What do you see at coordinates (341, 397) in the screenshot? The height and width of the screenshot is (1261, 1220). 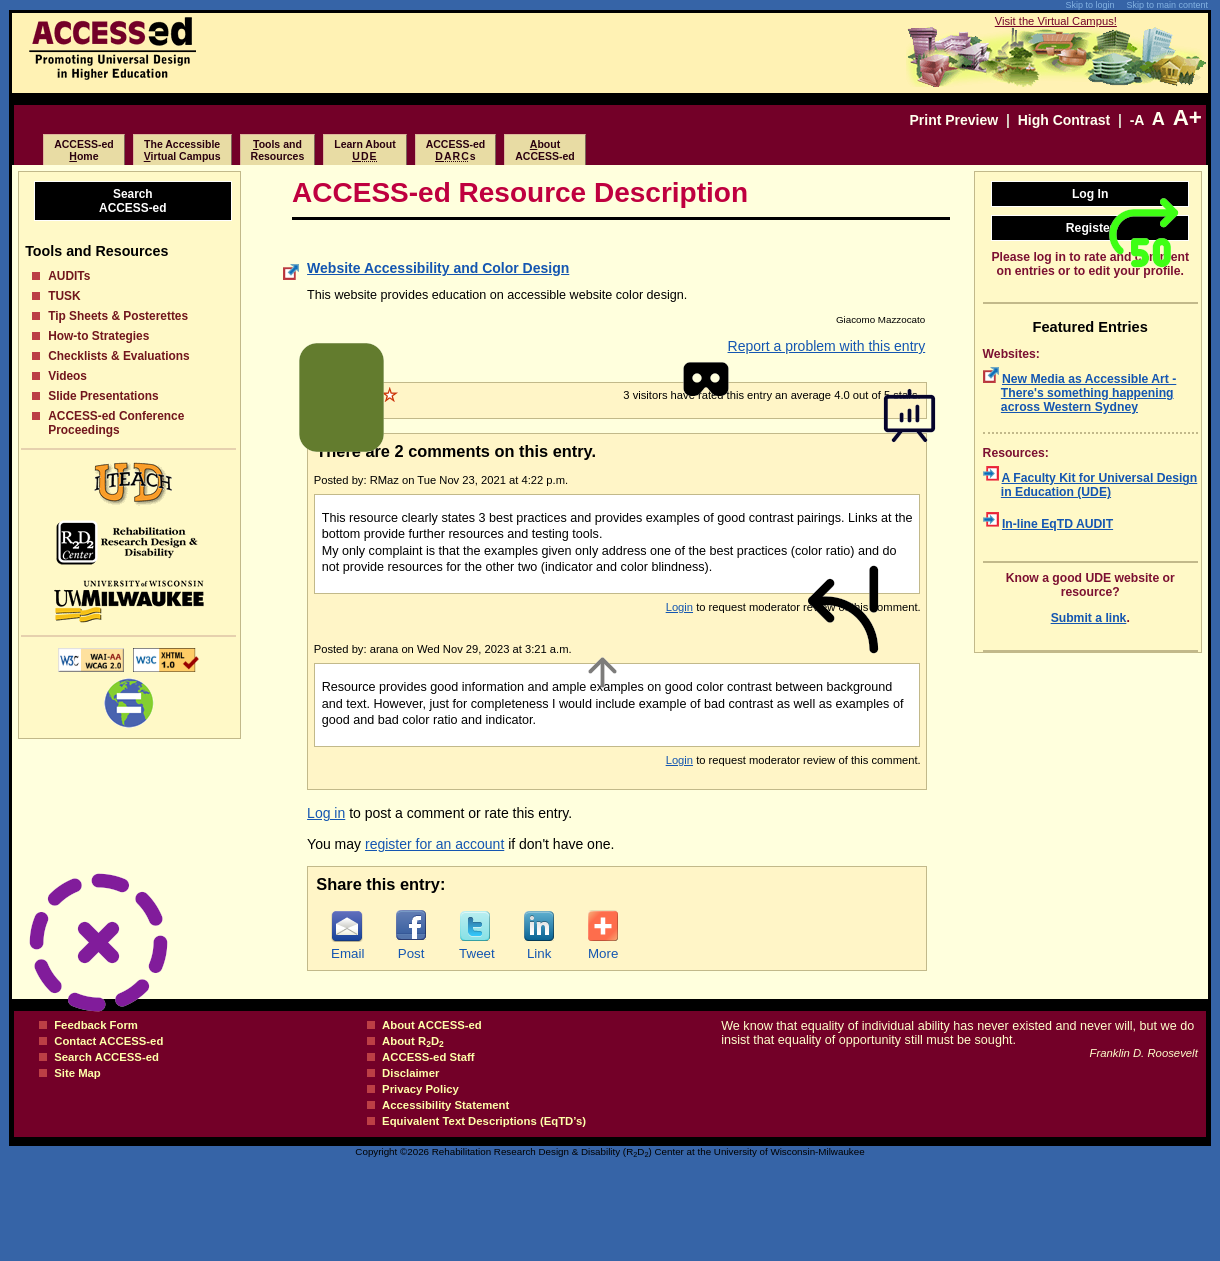 I see `switch to portrait orientation` at bounding box center [341, 397].